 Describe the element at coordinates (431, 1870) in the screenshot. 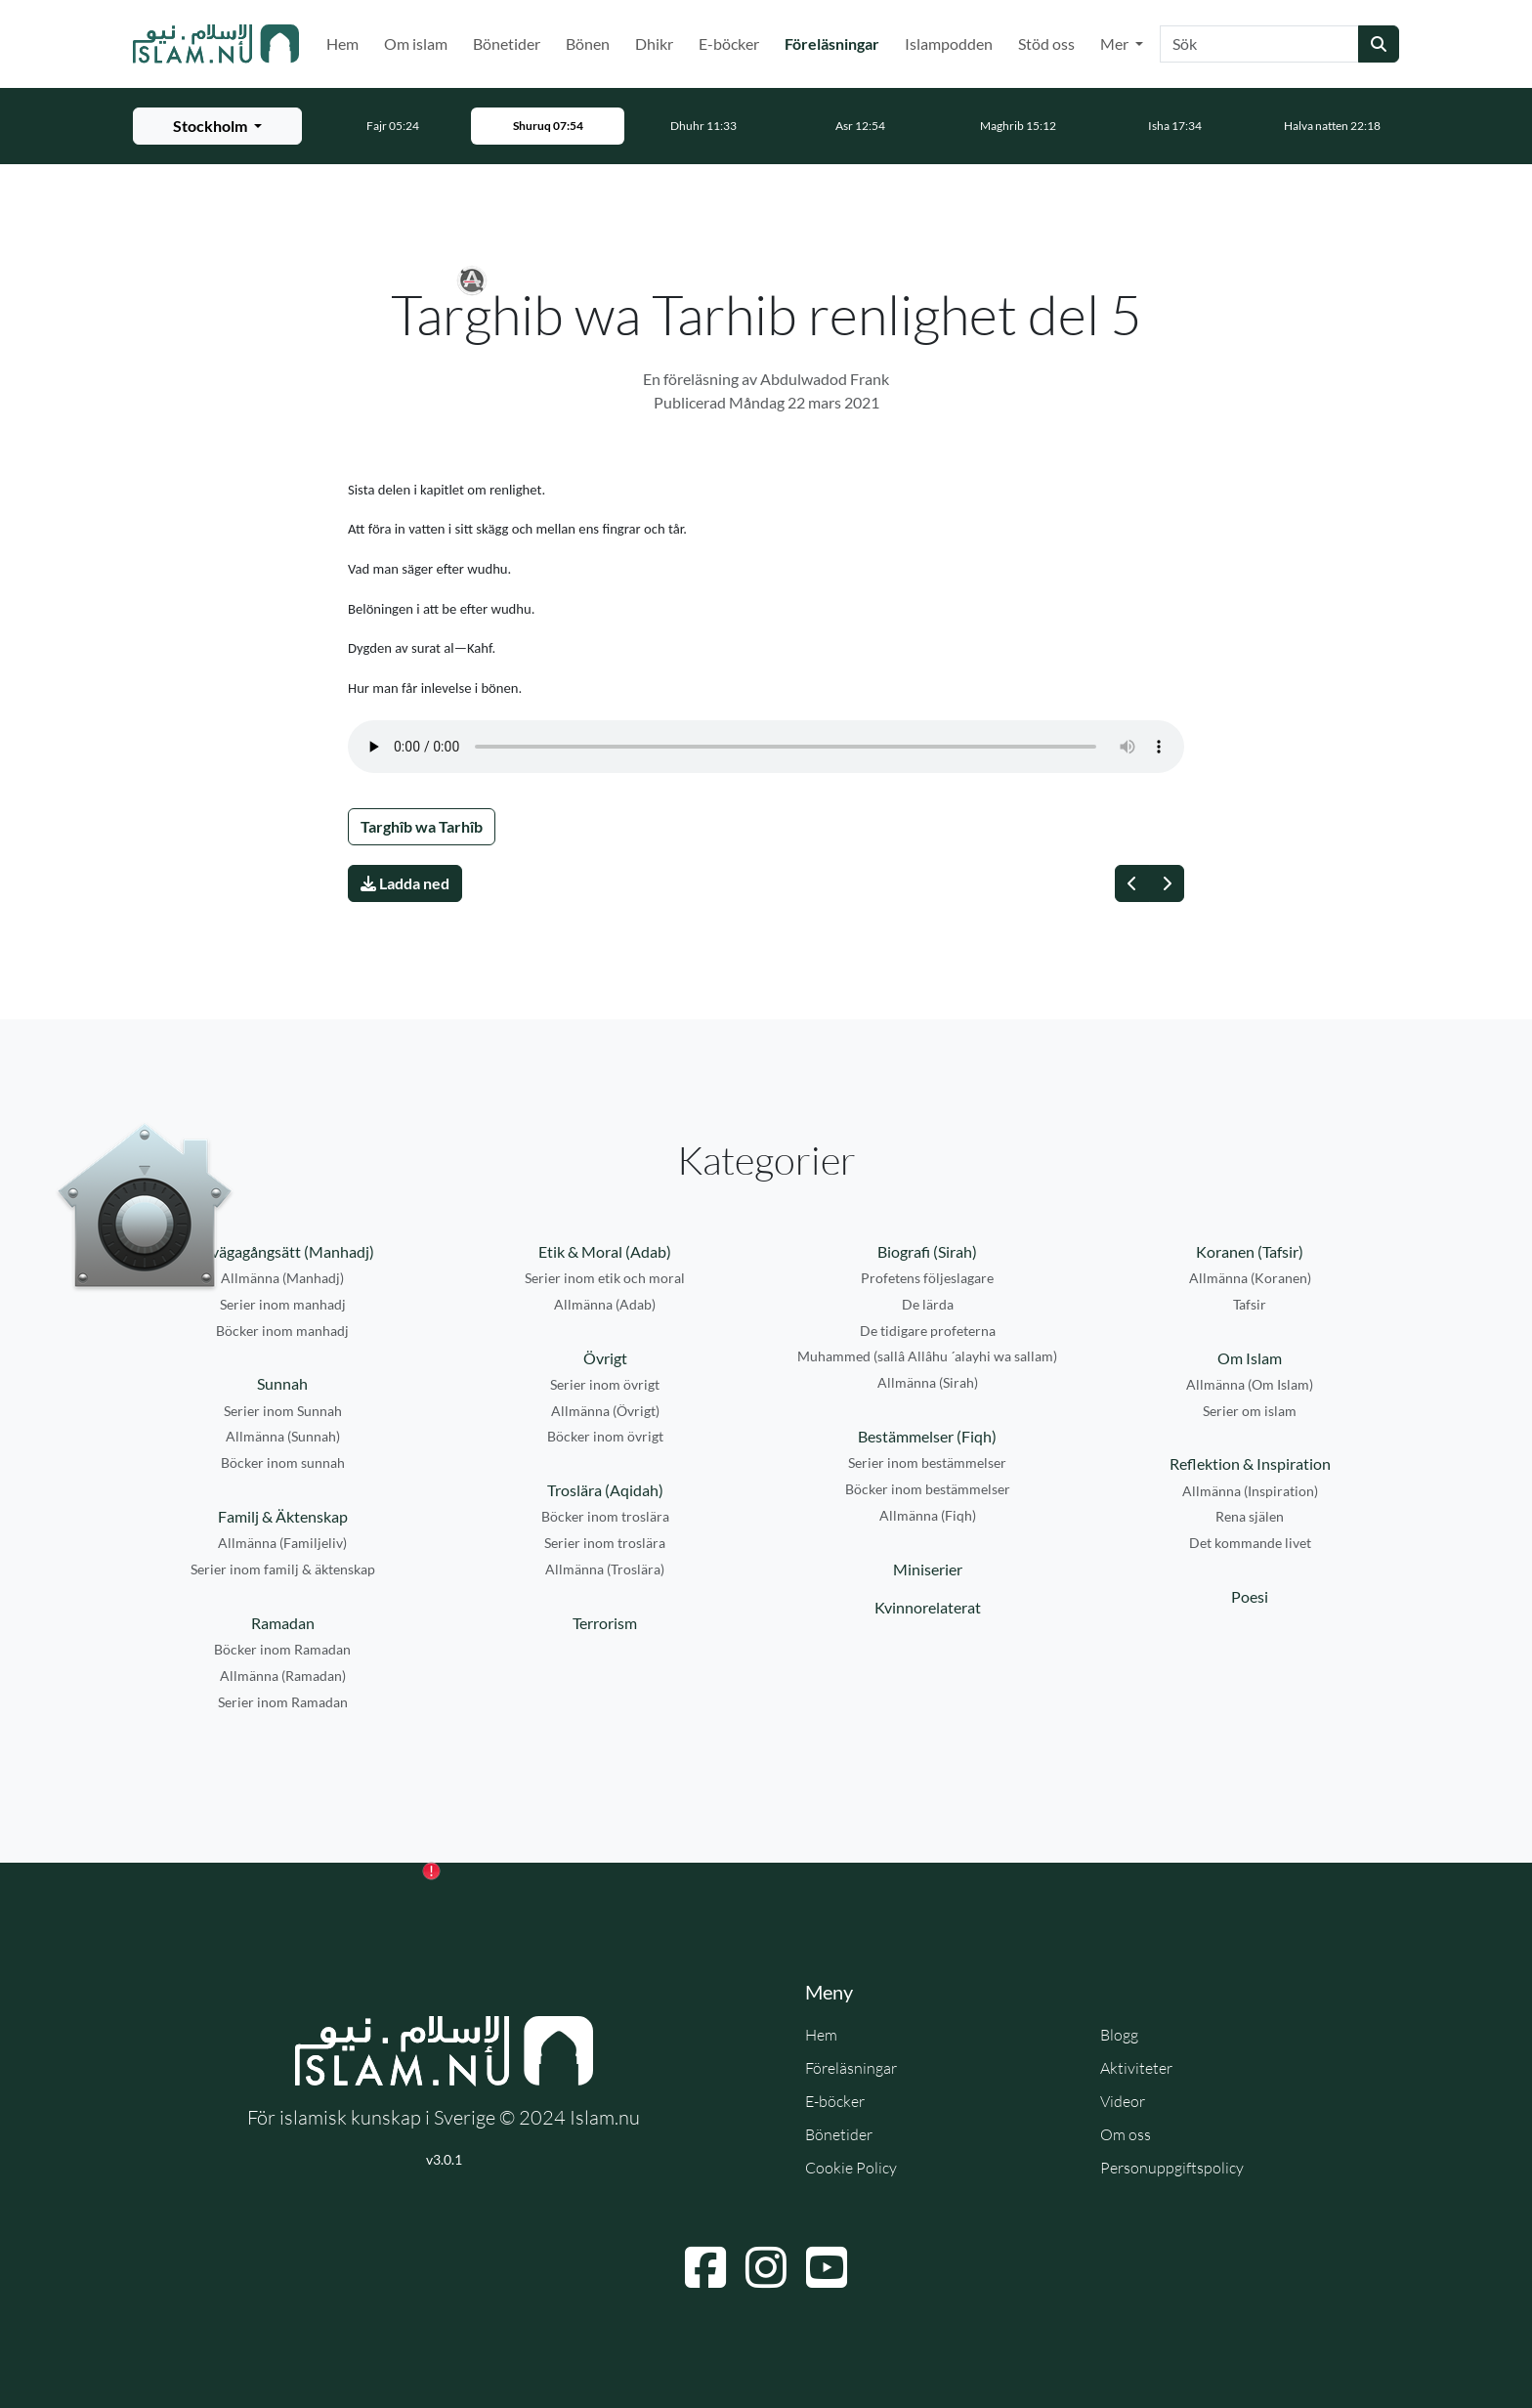

I see `indicates a warning or alert in a dialog` at that location.